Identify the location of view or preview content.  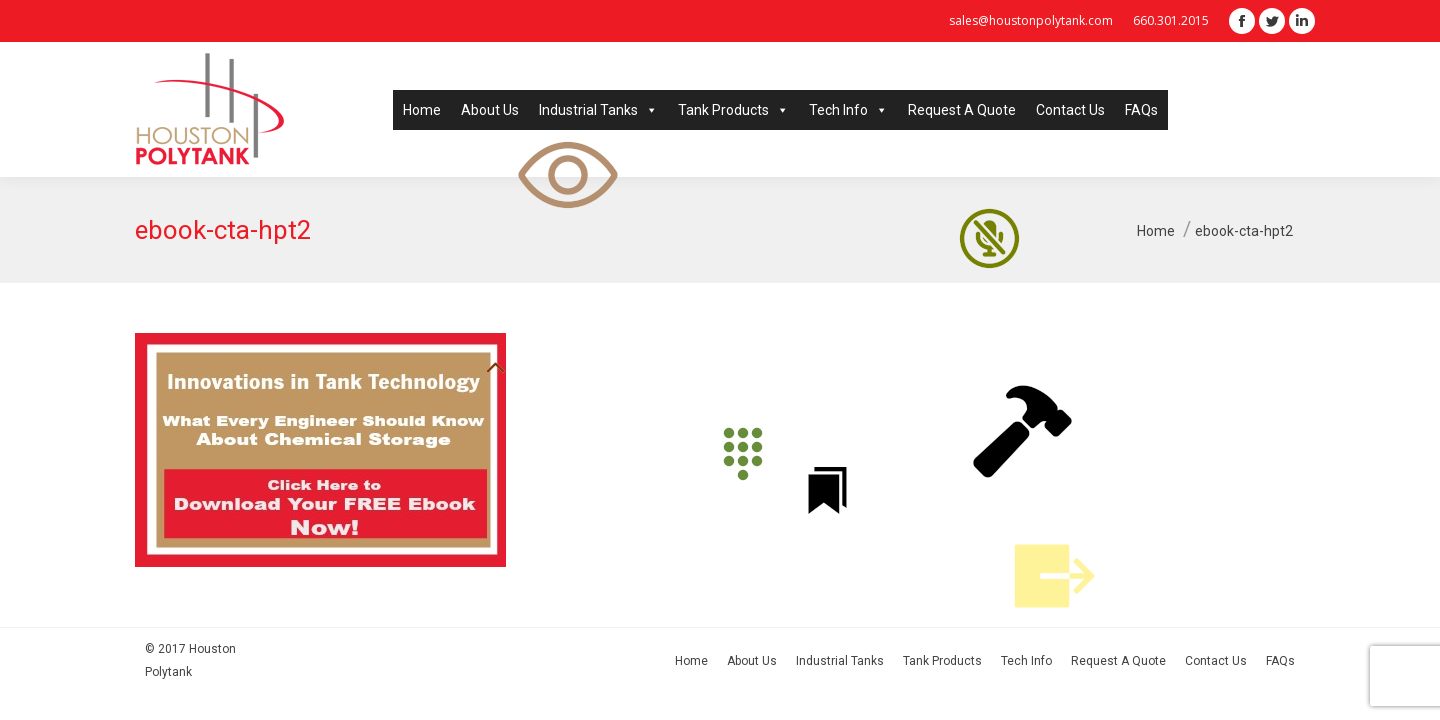
(568, 175).